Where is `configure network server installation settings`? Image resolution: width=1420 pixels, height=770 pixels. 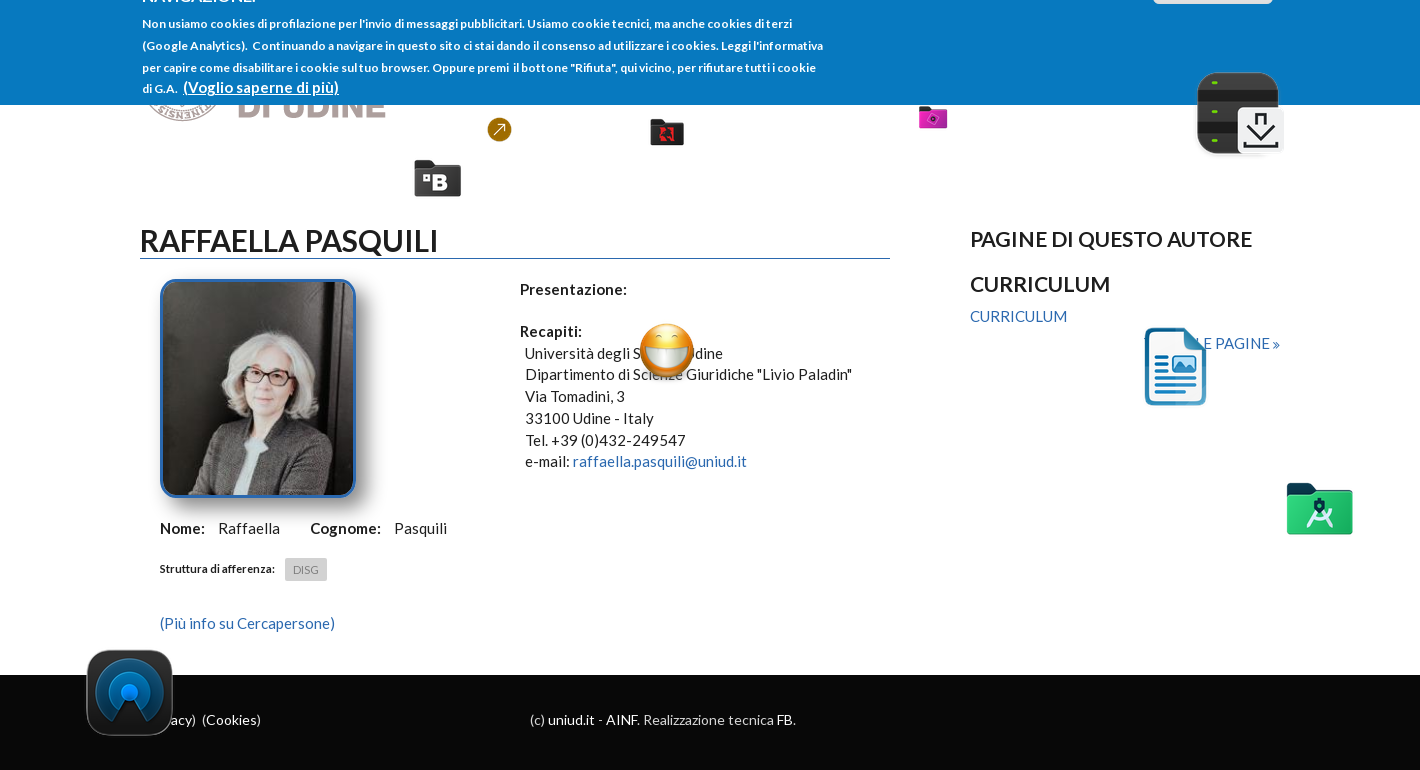 configure network server installation settings is located at coordinates (1238, 114).